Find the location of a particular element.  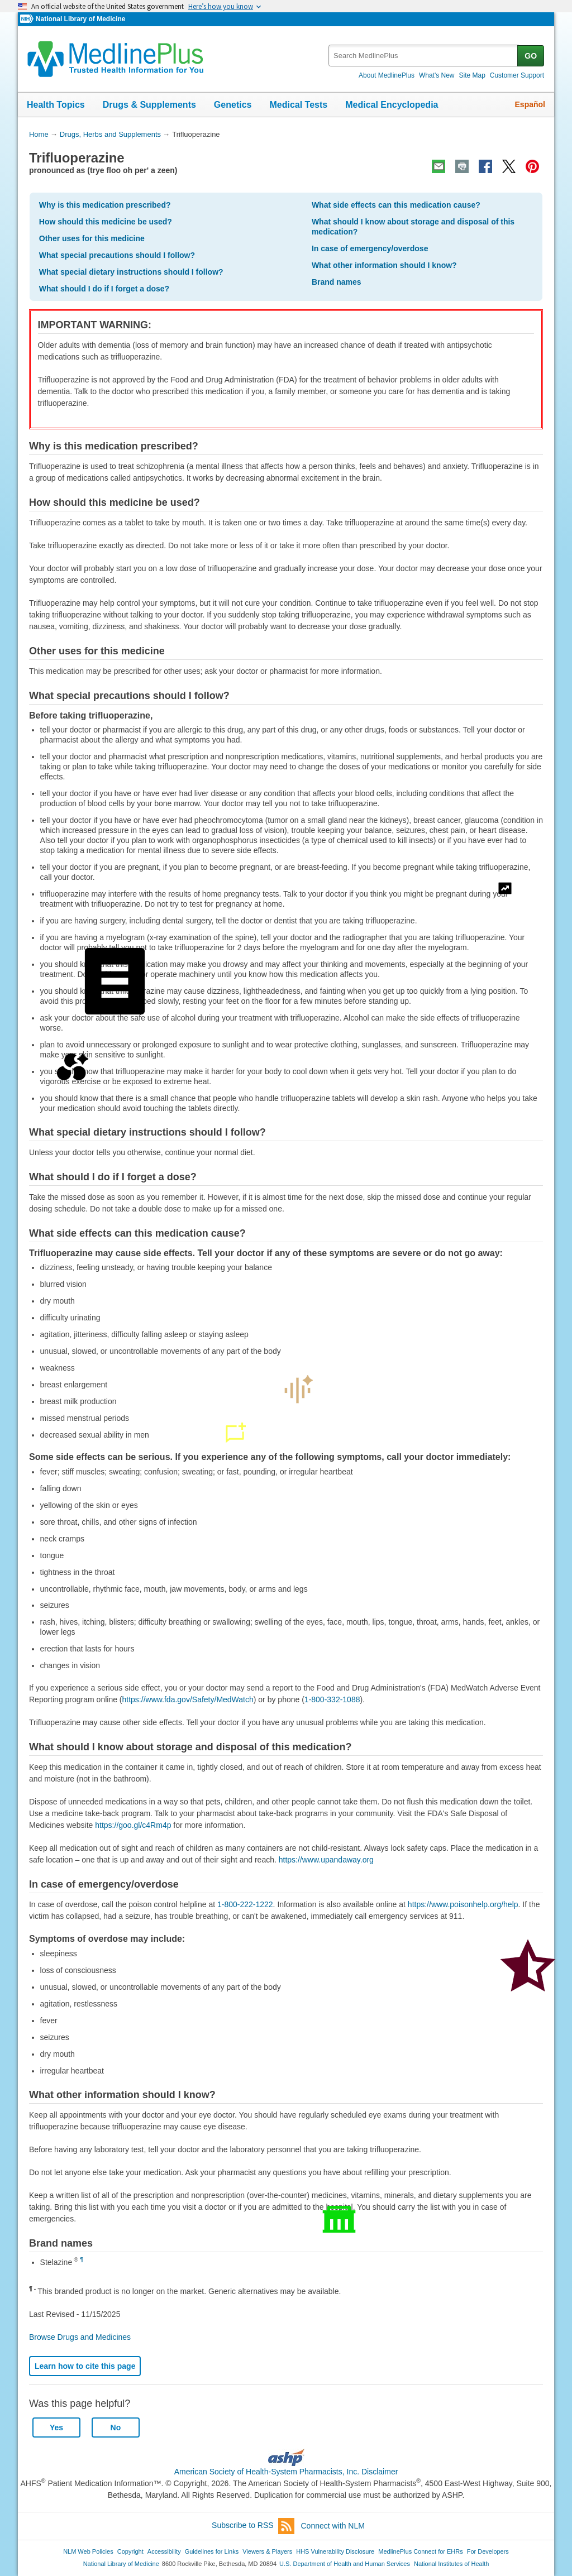

indicates a partial rating or half-star score is located at coordinates (528, 1967).